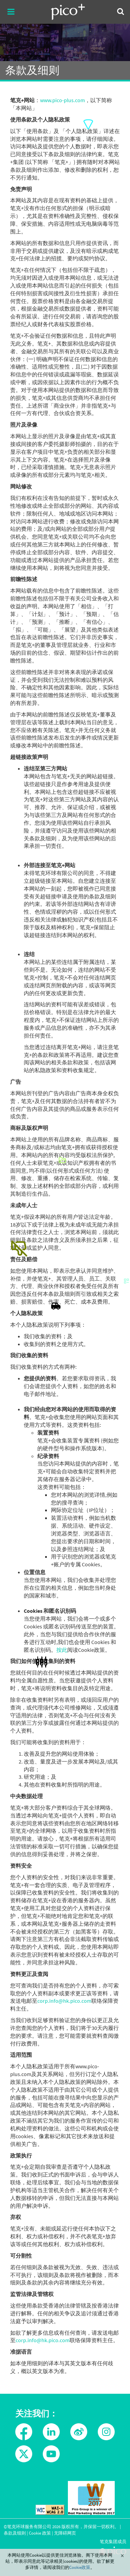 This screenshot has width=130, height=2576. What do you see at coordinates (126, 1281) in the screenshot?
I see `remove a category from the list` at bounding box center [126, 1281].